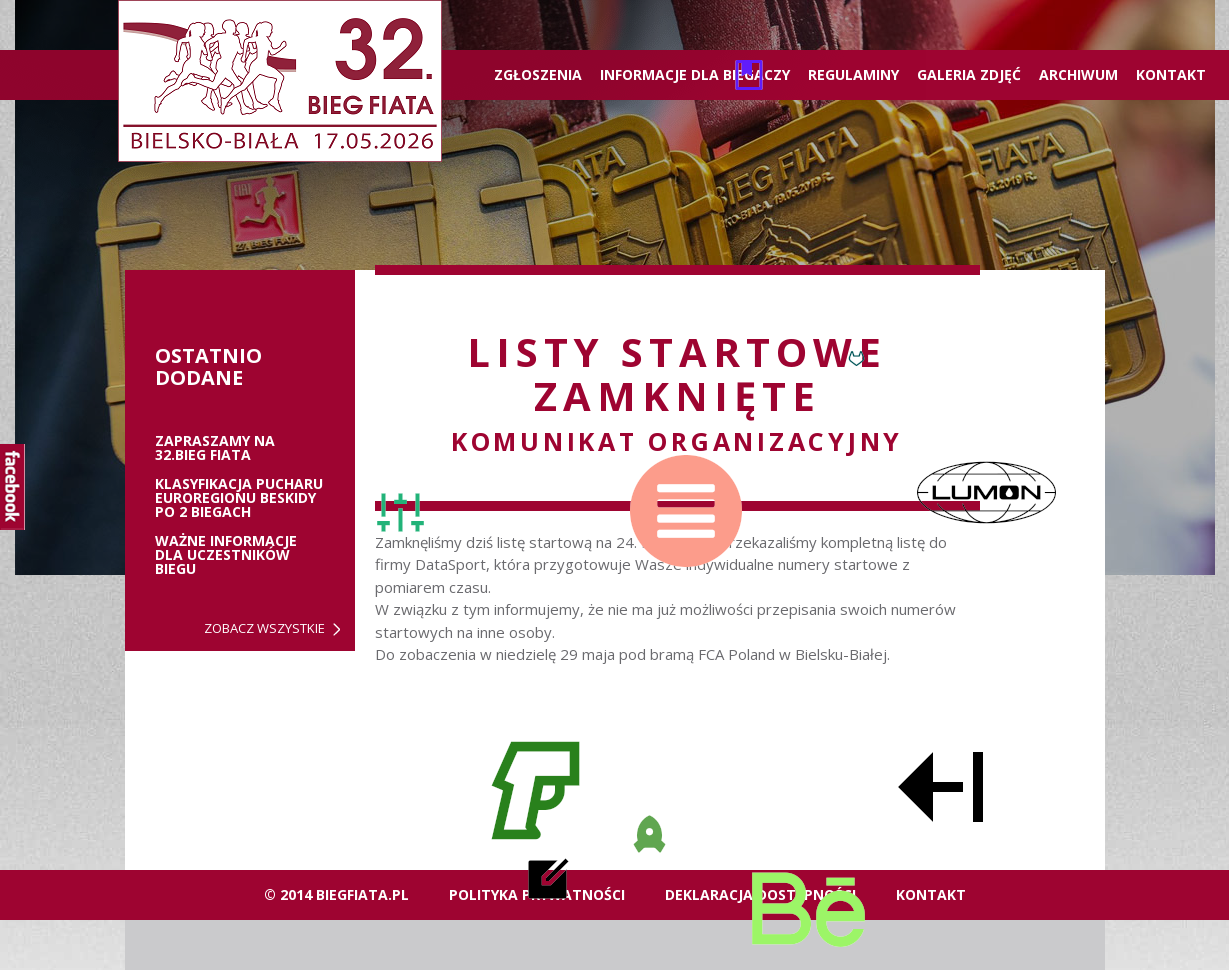 The height and width of the screenshot is (970, 1229). What do you see at coordinates (547, 879) in the screenshot?
I see `edit or compose a new document` at bounding box center [547, 879].